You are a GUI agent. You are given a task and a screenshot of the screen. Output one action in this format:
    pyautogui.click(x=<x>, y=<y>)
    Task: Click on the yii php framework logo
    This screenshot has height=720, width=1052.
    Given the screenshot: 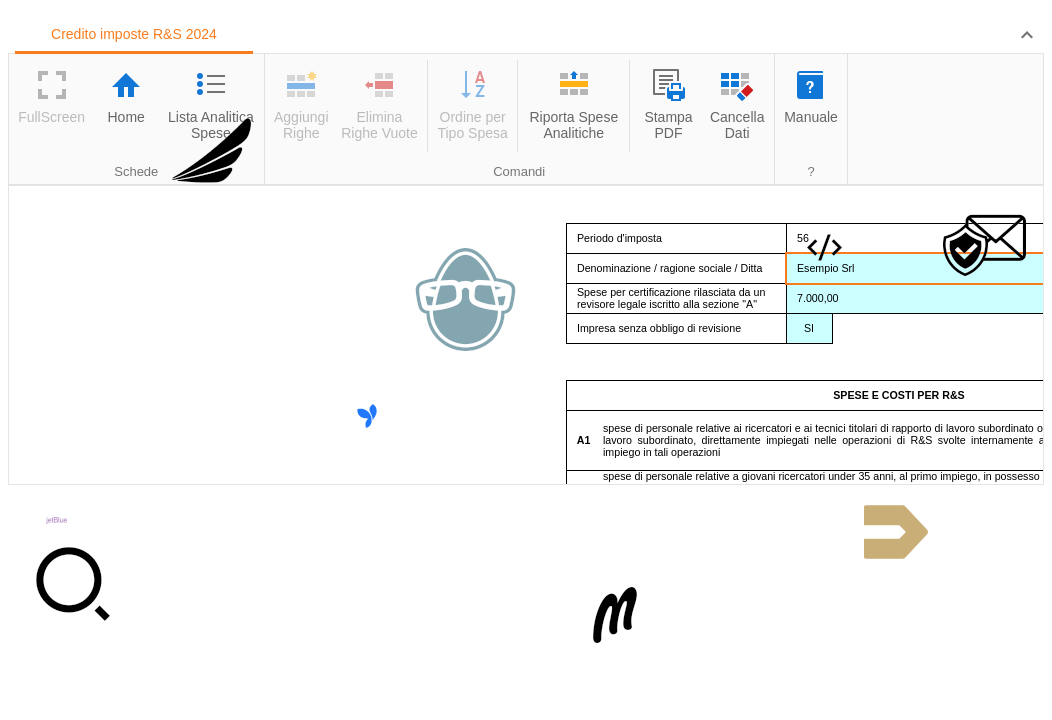 What is the action you would take?
    pyautogui.click(x=367, y=416)
    